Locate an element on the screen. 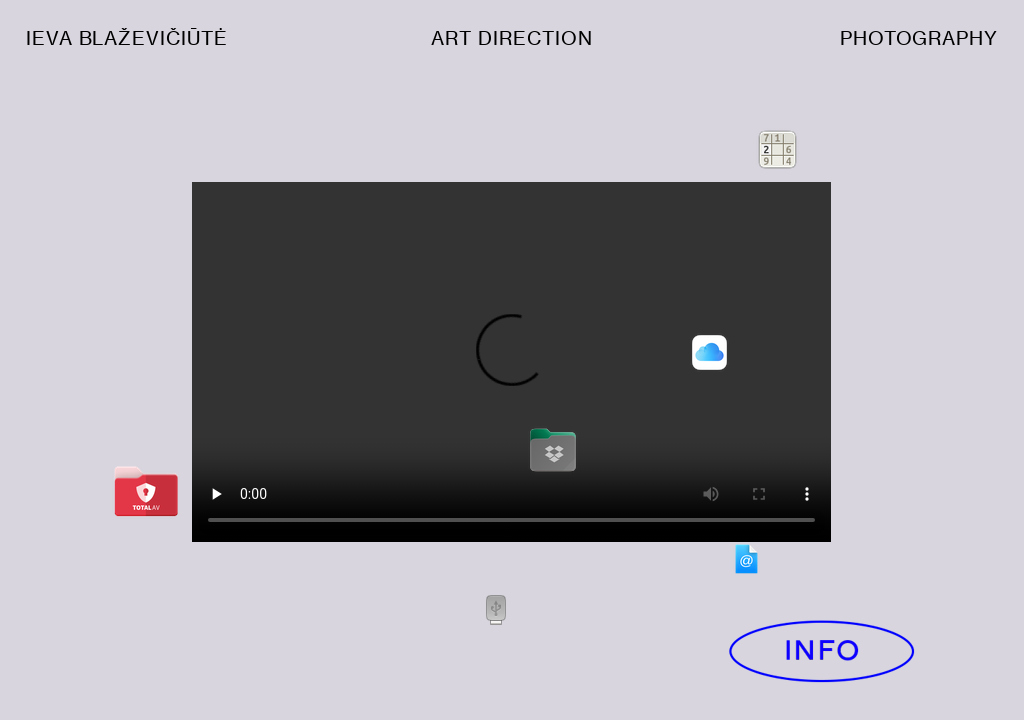 The height and width of the screenshot is (720, 1024). open iCloud+ settings and subscription management is located at coordinates (709, 352).